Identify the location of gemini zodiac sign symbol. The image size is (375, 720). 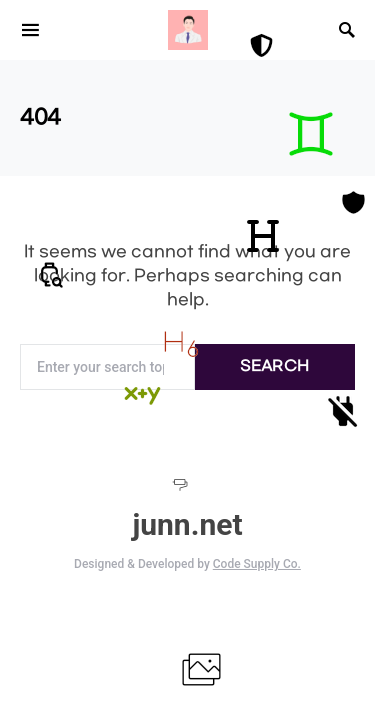
(311, 134).